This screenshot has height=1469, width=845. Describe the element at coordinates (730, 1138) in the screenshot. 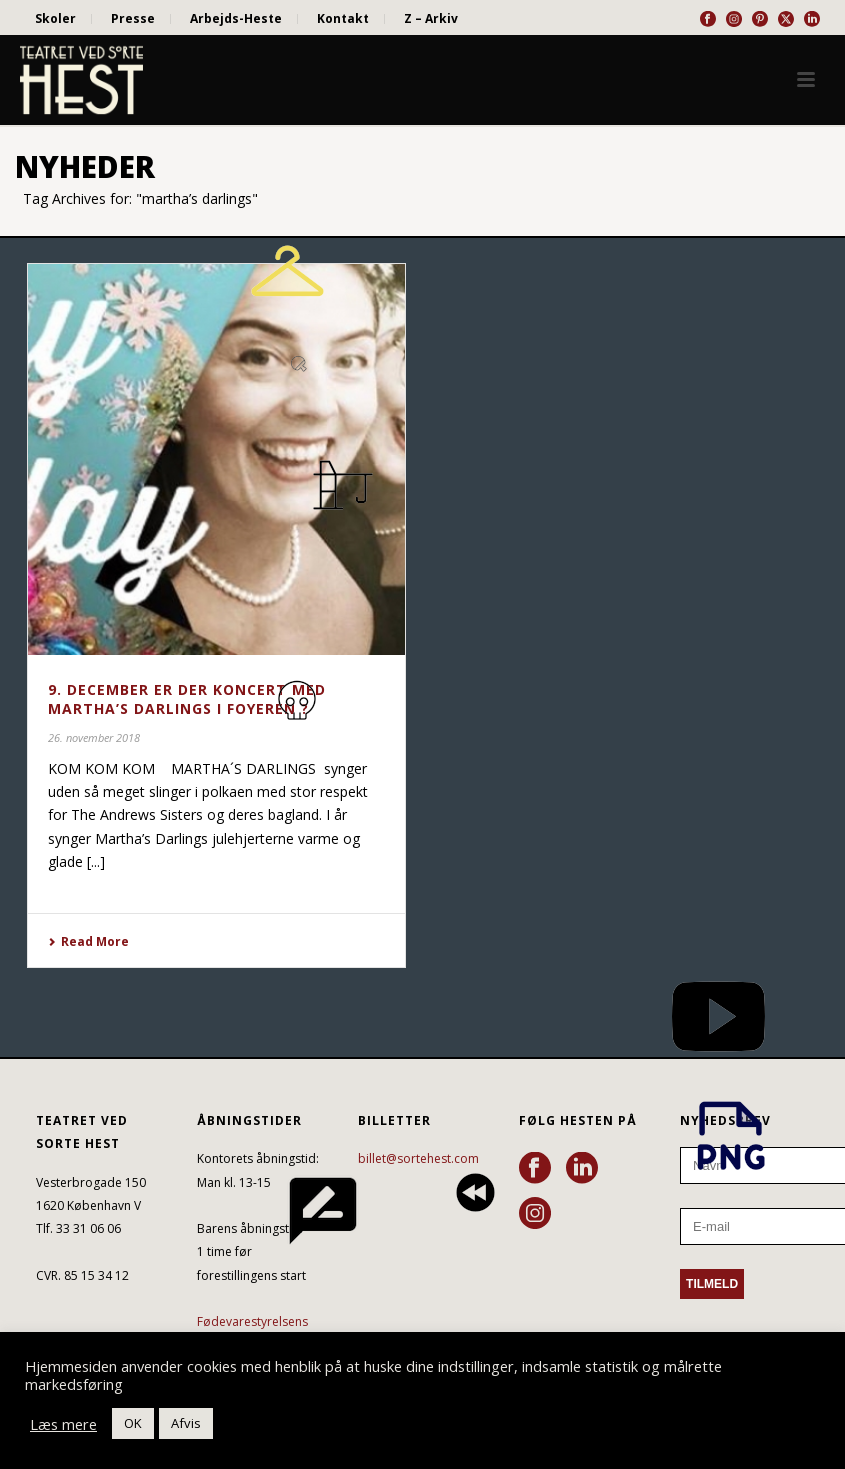

I see `a PNG image file` at that location.